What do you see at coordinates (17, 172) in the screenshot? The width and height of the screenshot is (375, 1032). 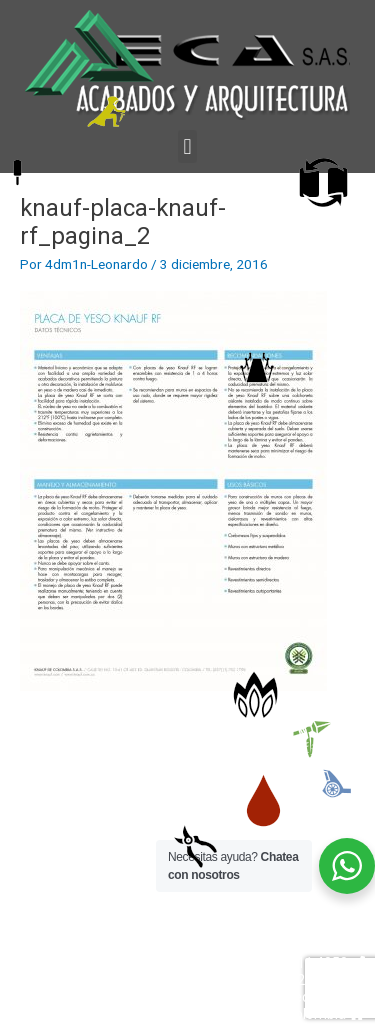 I see `select ice pop or popsicle treat` at bounding box center [17, 172].